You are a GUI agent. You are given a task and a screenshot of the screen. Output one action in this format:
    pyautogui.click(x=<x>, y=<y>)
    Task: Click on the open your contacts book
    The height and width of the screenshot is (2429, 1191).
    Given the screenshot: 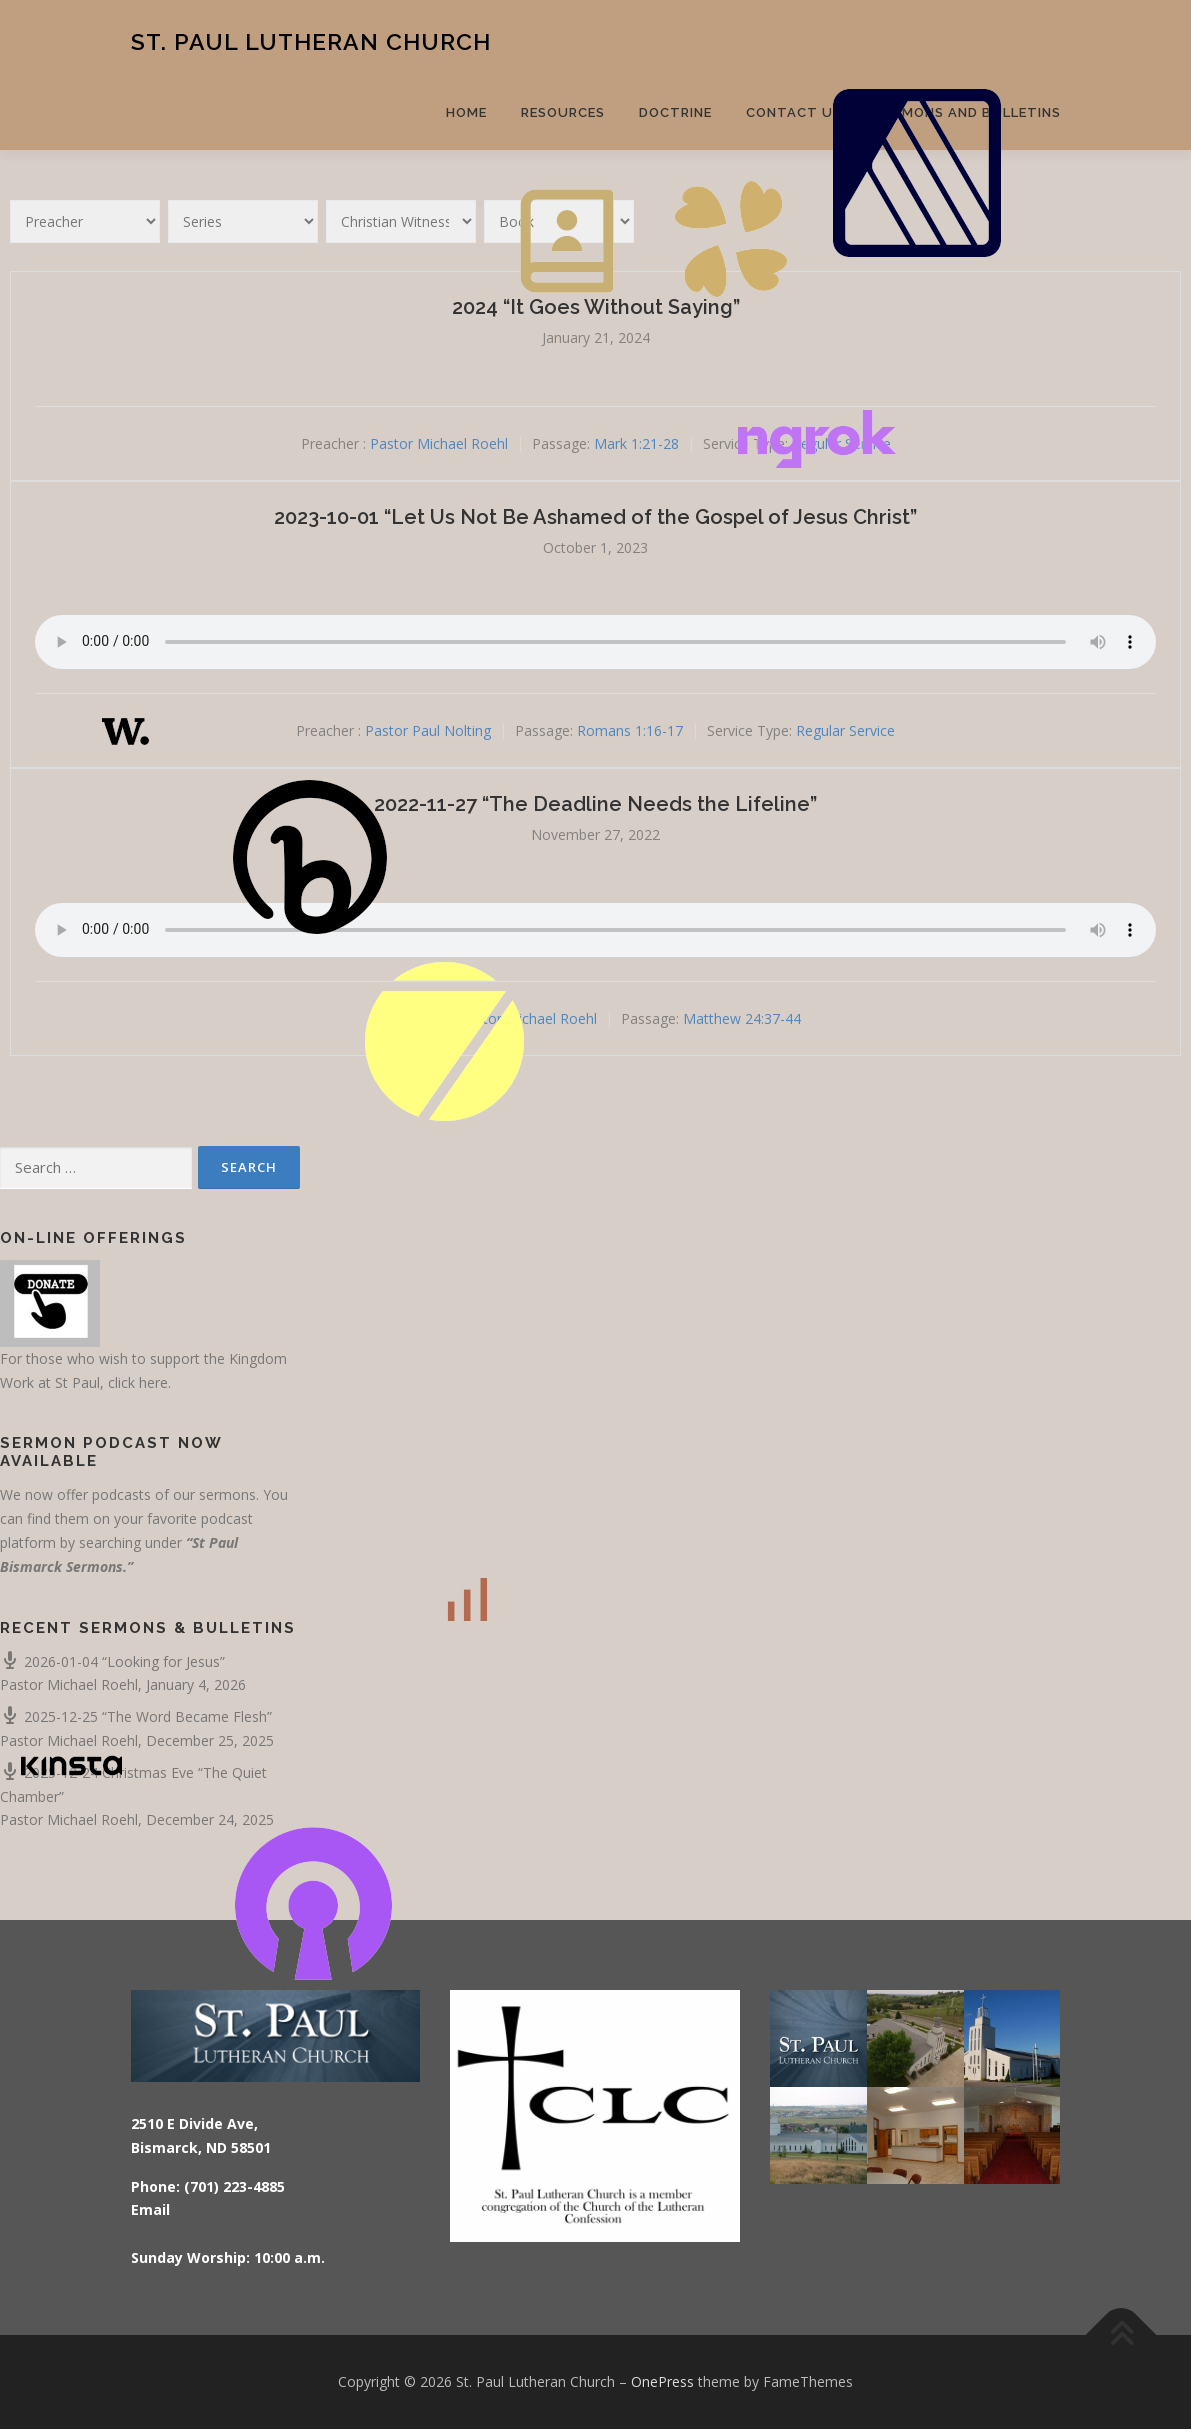 What is the action you would take?
    pyautogui.click(x=567, y=241)
    